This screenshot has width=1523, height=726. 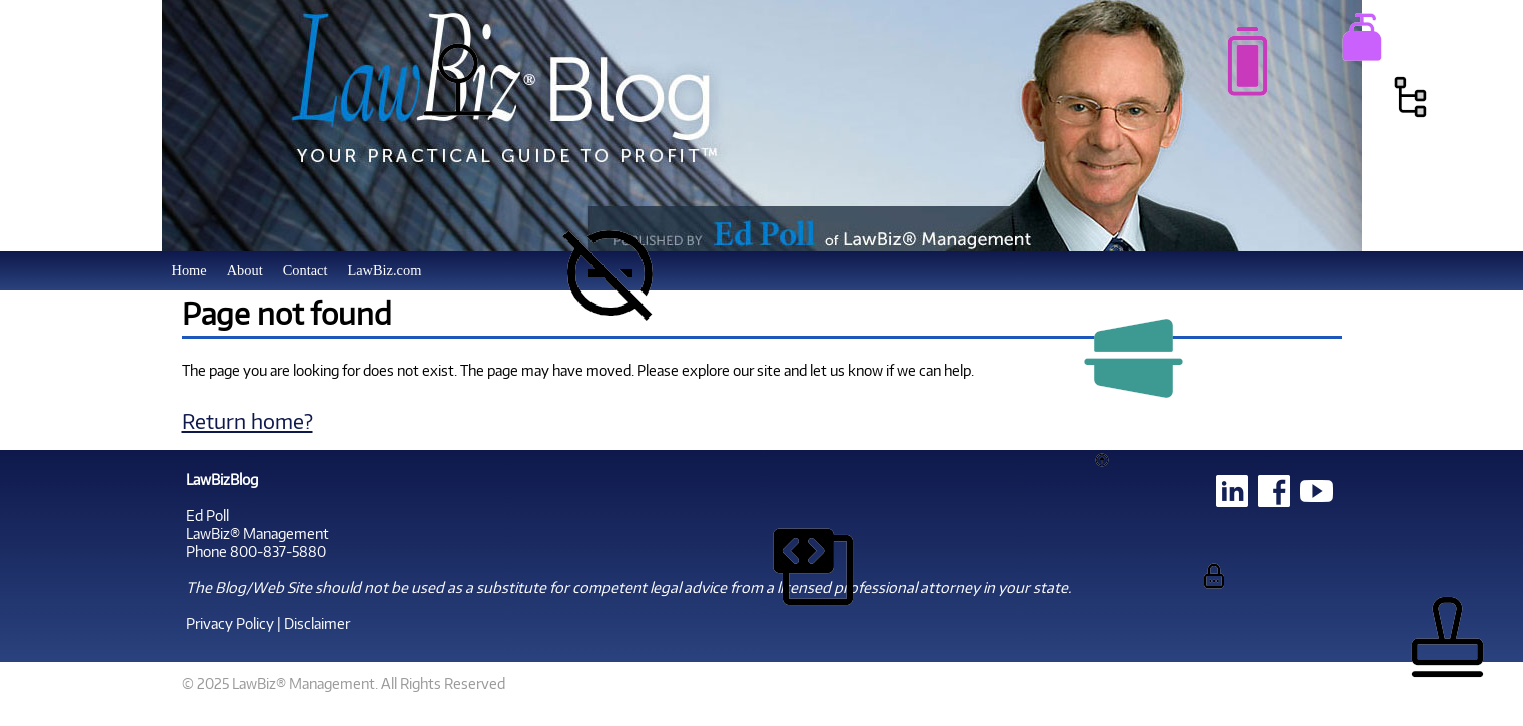 I want to click on do not disturb mode is disabled, so click(x=610, y=273).